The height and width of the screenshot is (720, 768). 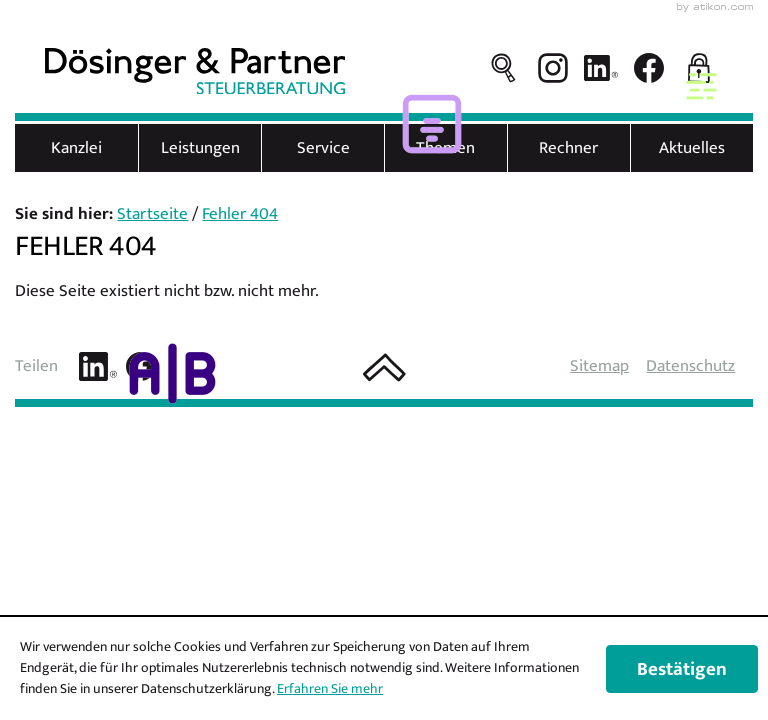 What do you see at coordinates (701, 85) in the screenshot?
I see `indicates misty or foggy weather conditions` at bounding box center [701, 85].